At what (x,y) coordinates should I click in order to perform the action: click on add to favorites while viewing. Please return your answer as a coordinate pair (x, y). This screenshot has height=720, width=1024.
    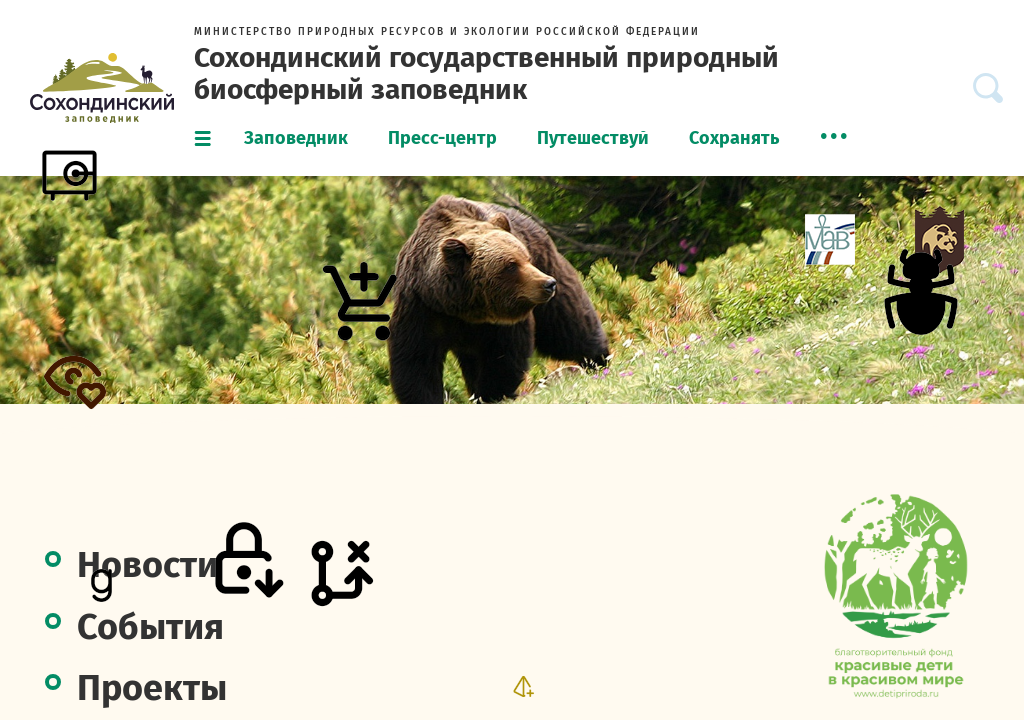
    Looking at the image, I should click on (73, 376).